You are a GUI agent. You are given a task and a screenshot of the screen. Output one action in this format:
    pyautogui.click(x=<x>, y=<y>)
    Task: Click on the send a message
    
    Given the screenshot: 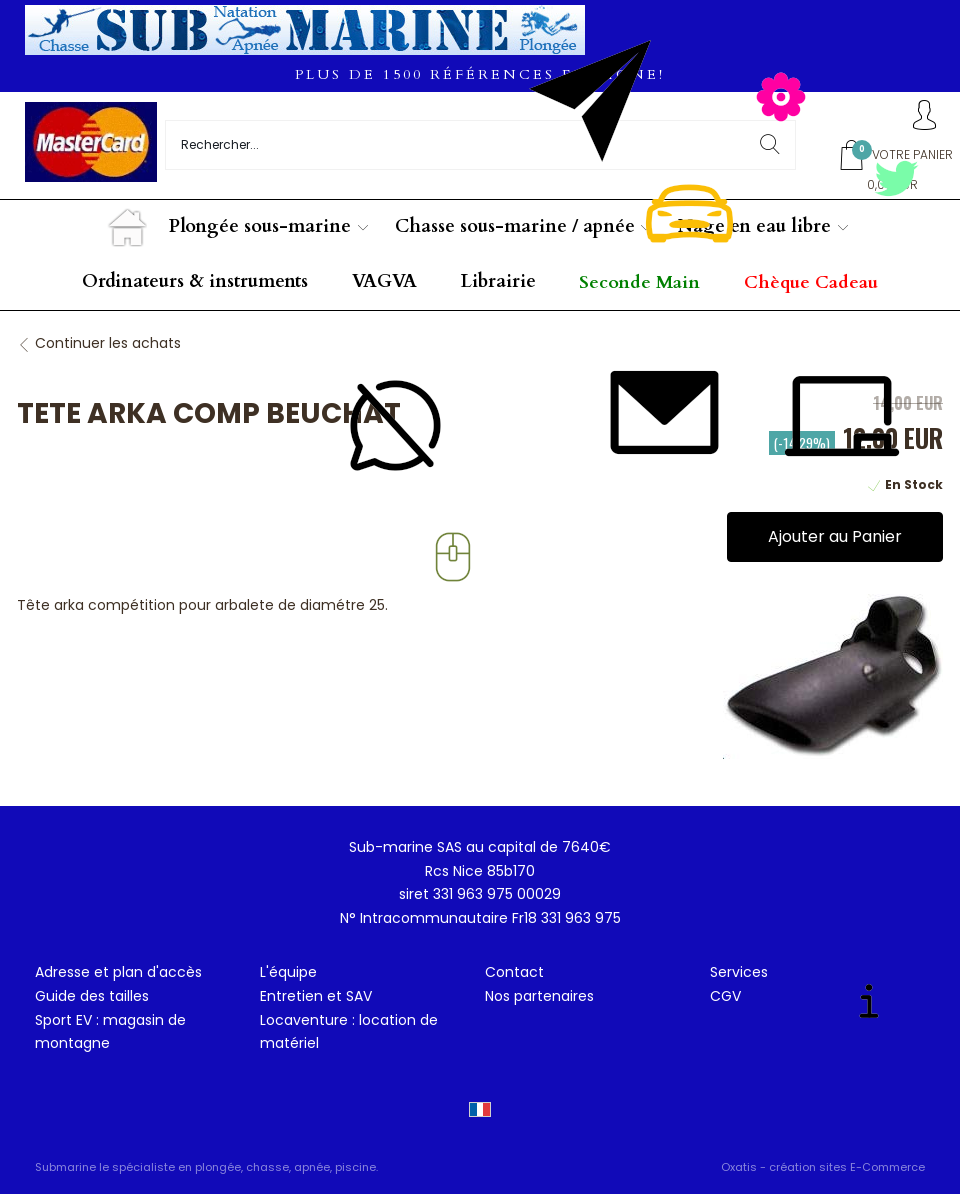 What is the action you would take?
    pyautogui.click(x=590, y=101)
    